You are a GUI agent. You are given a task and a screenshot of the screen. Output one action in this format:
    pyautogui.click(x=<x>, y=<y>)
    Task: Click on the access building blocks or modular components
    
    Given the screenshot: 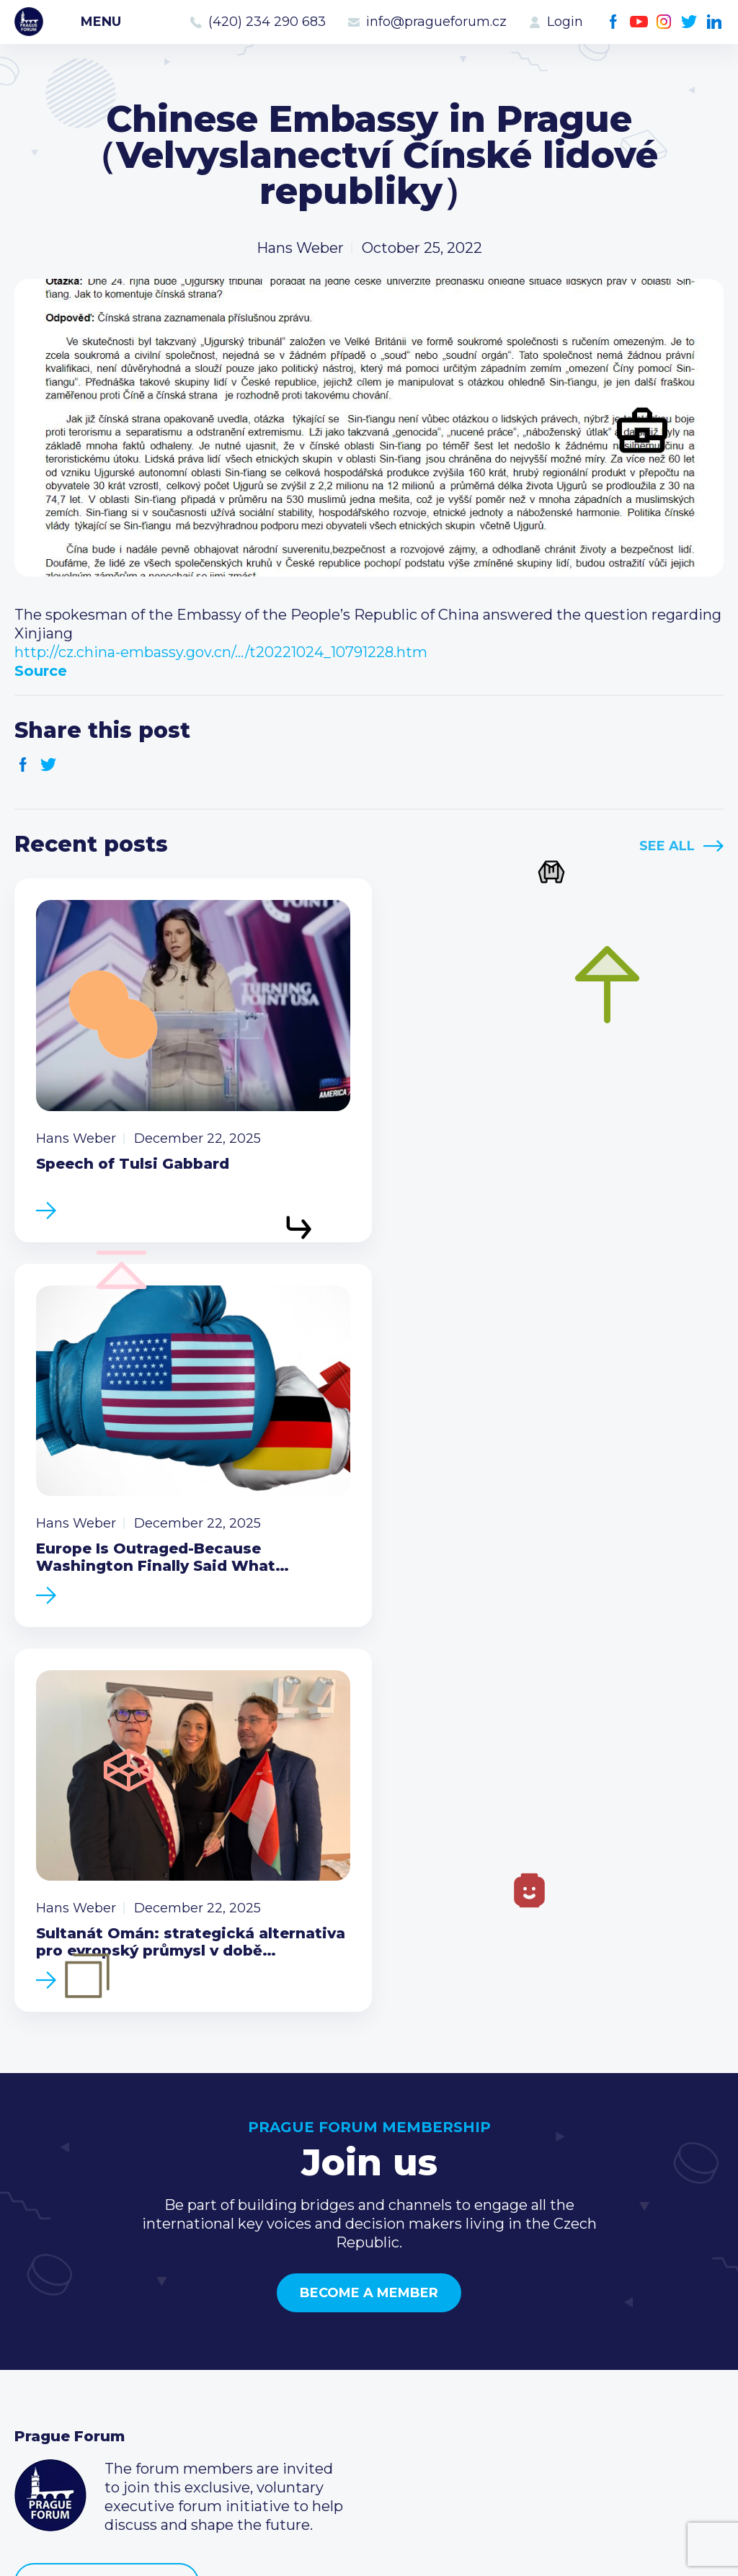 What is the action you would take?
    pyautogui.click(x=529, y=1890)
    